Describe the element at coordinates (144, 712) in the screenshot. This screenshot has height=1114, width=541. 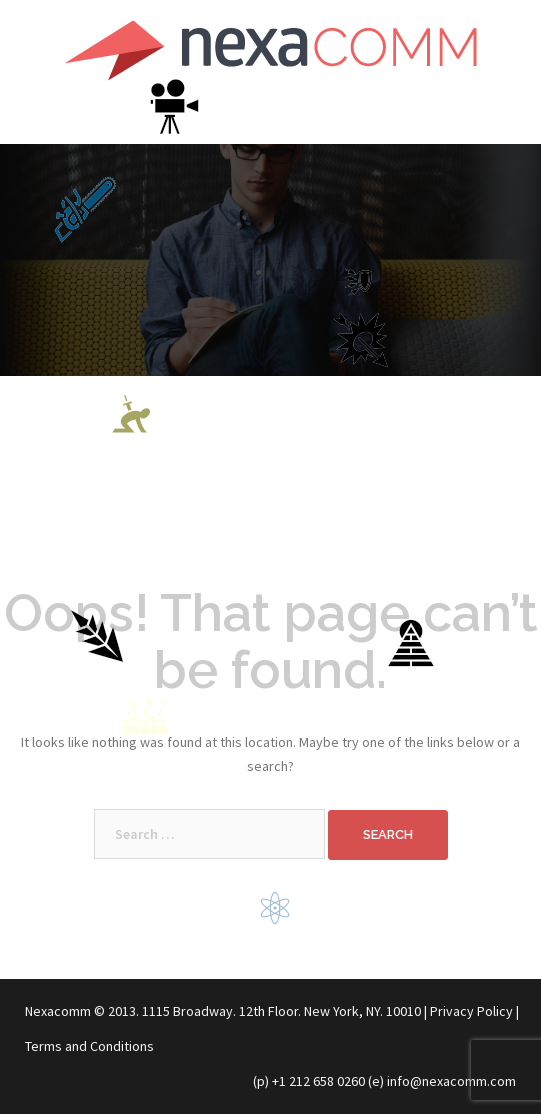
I see `indicates a rebellion or protest event in-game` at that location.